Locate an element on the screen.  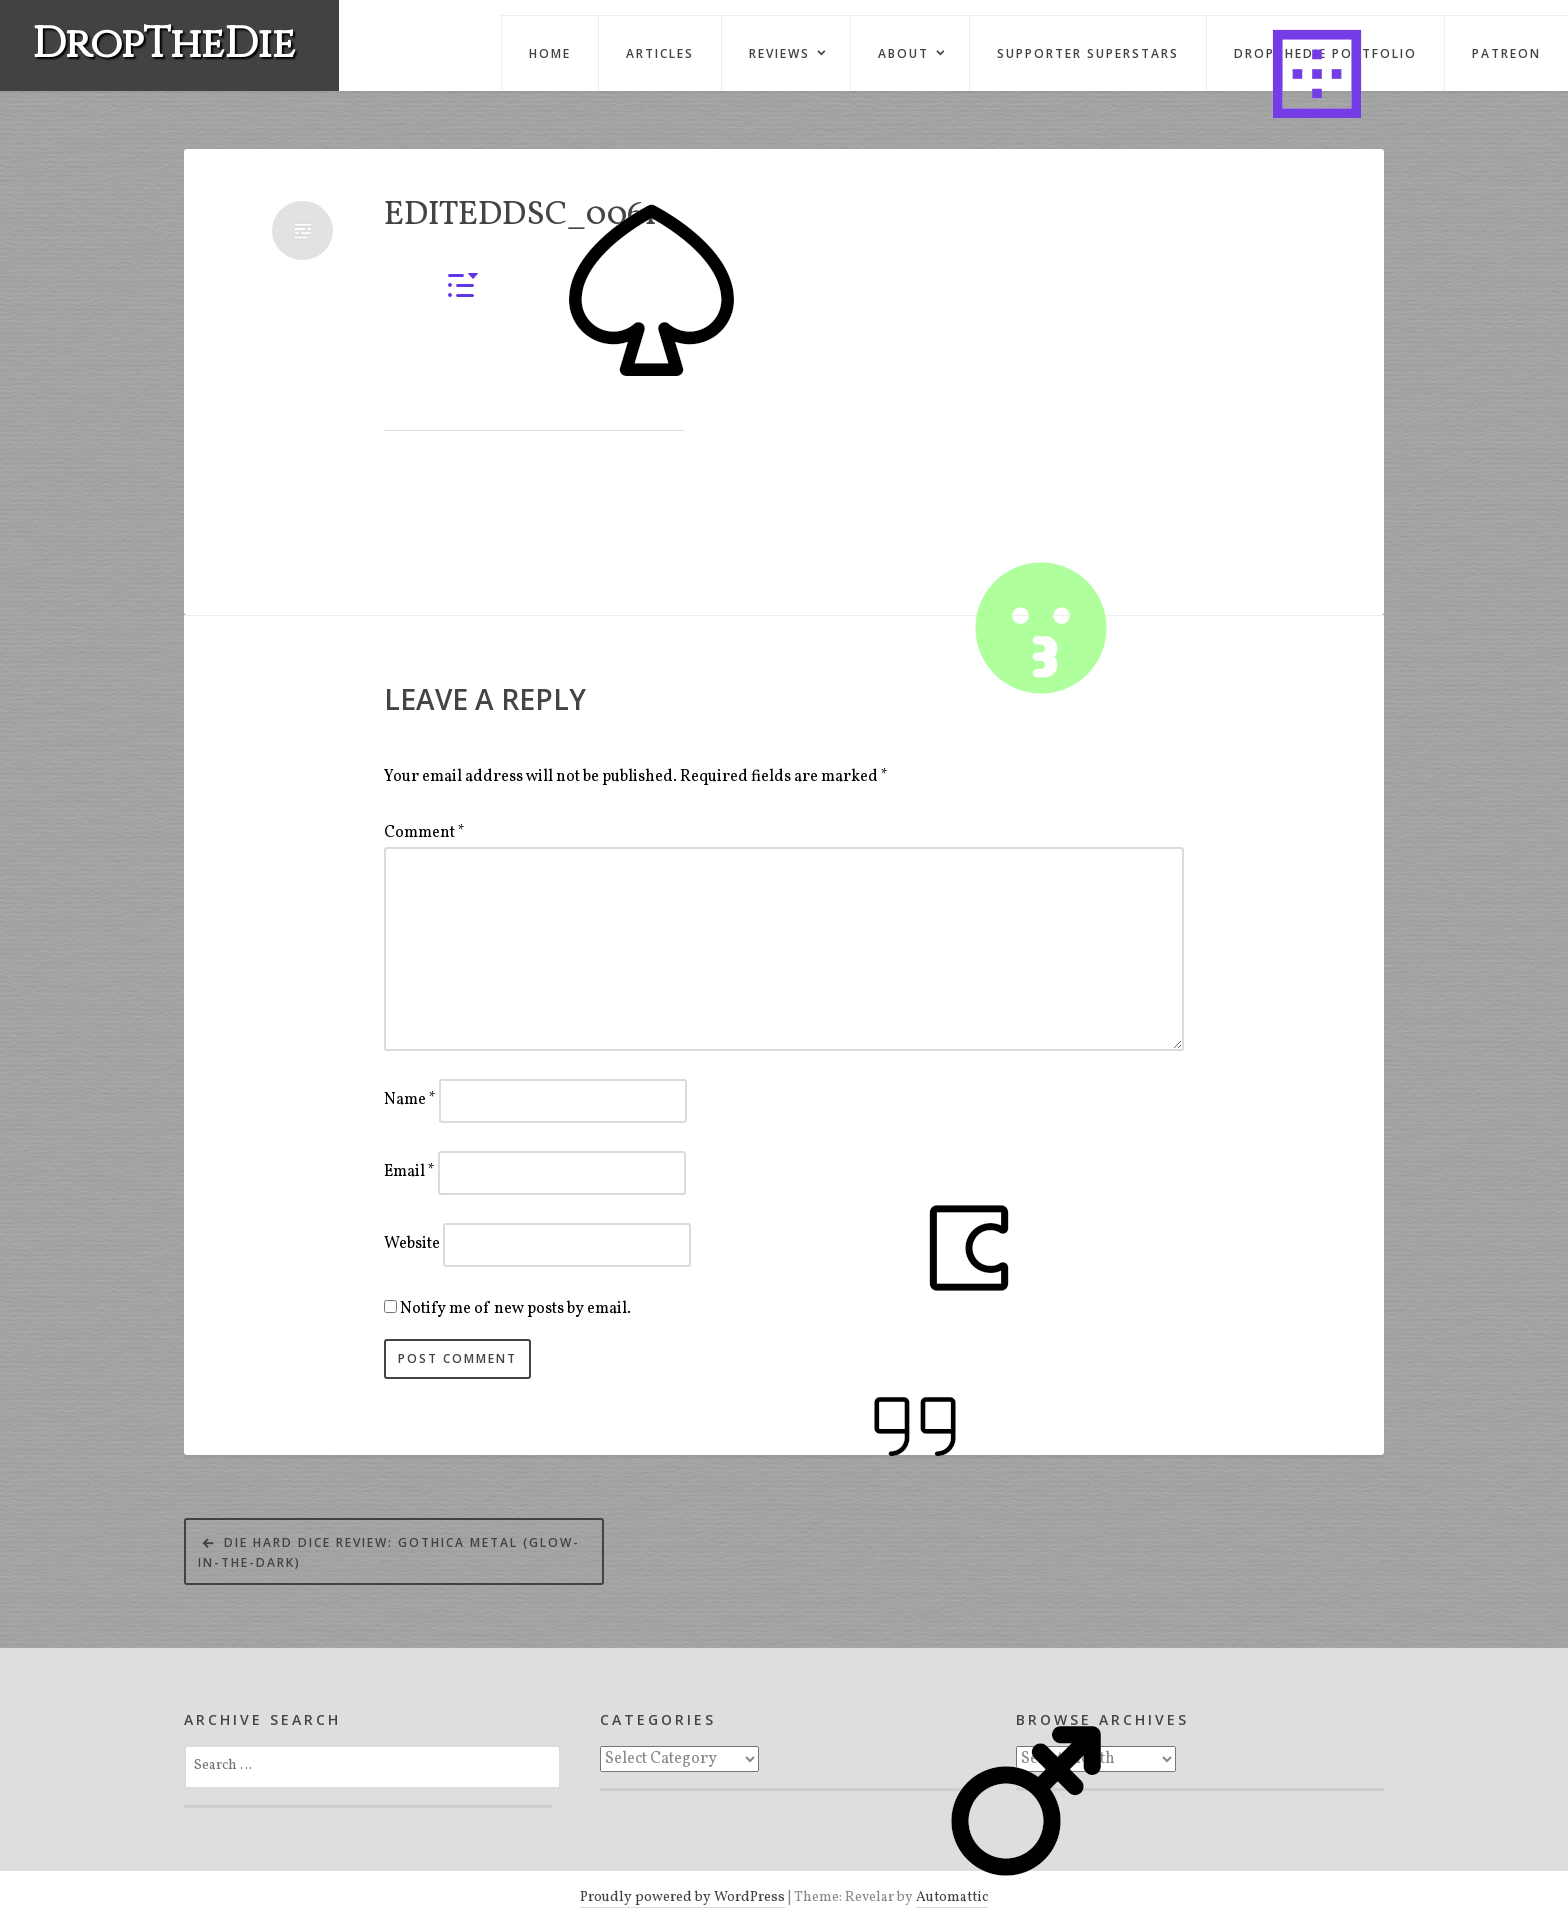
apply outer border to selection is located at coordinates (1317, 74).